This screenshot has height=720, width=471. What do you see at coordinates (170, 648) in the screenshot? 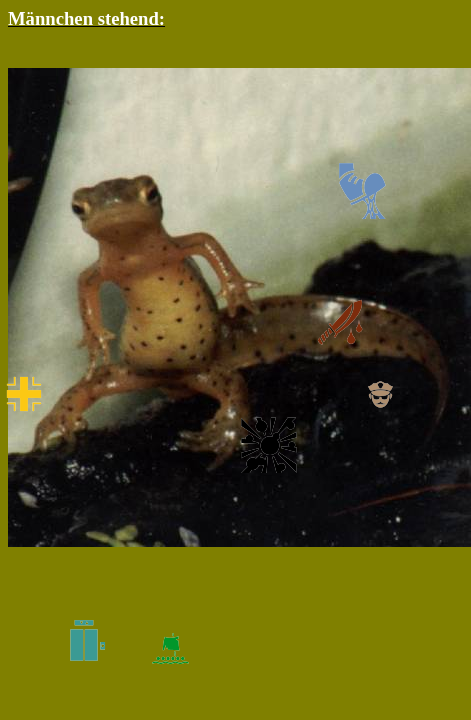
I see `water transportation or rafting activity` at bounding box center [170, 648].